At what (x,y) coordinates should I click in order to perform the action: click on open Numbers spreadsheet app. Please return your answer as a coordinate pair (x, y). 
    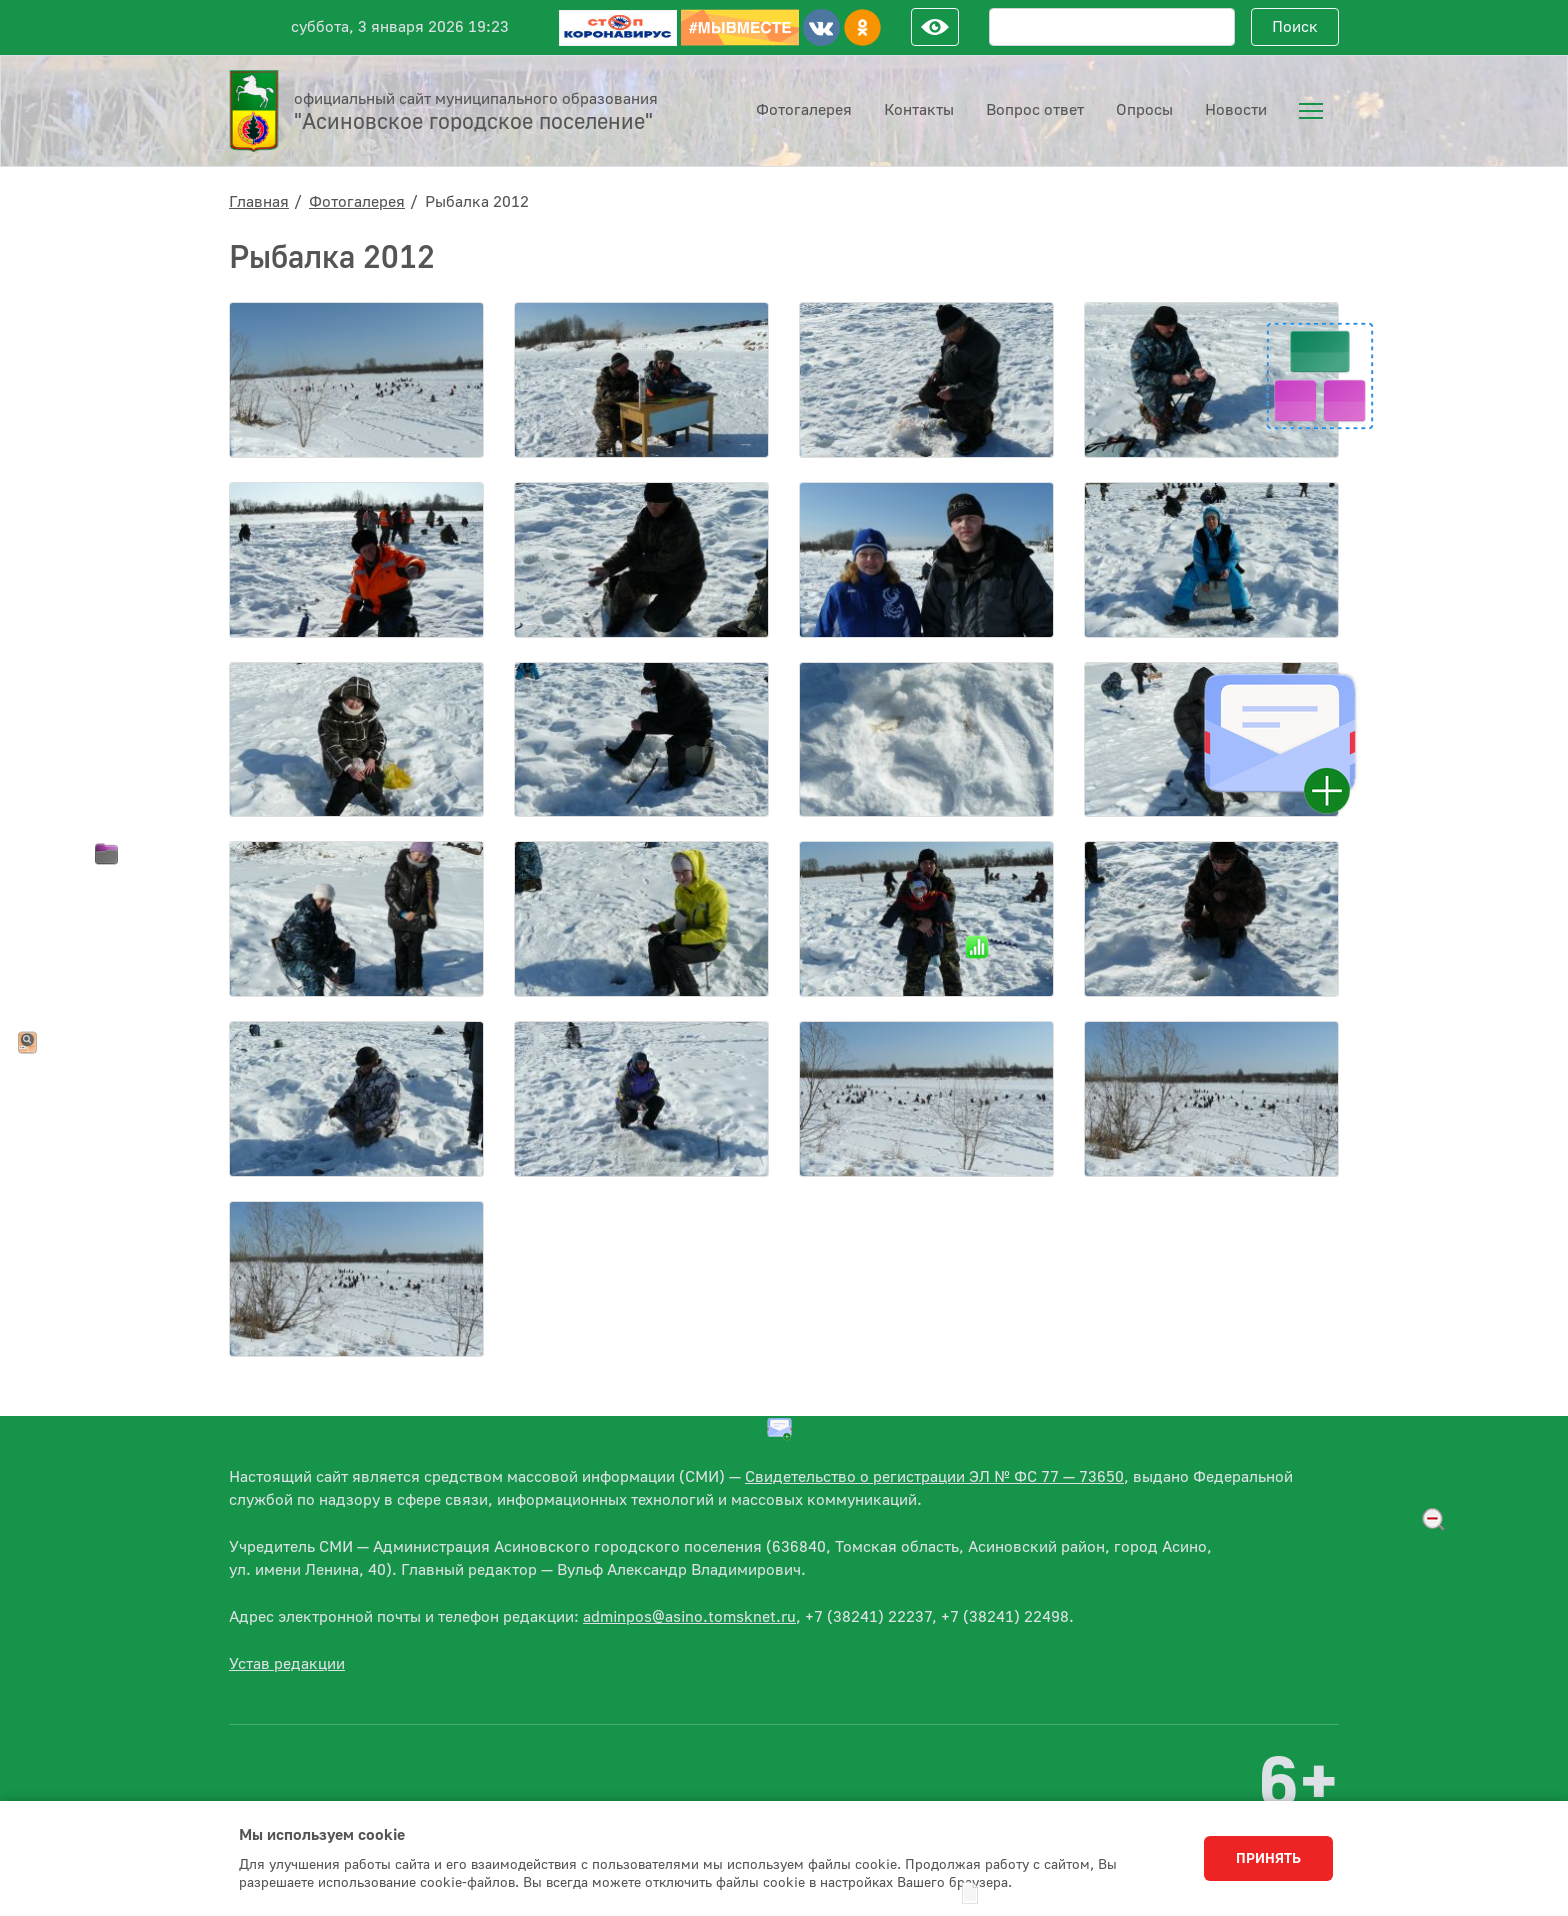
    Looking at the image, I should click on (977, 947).